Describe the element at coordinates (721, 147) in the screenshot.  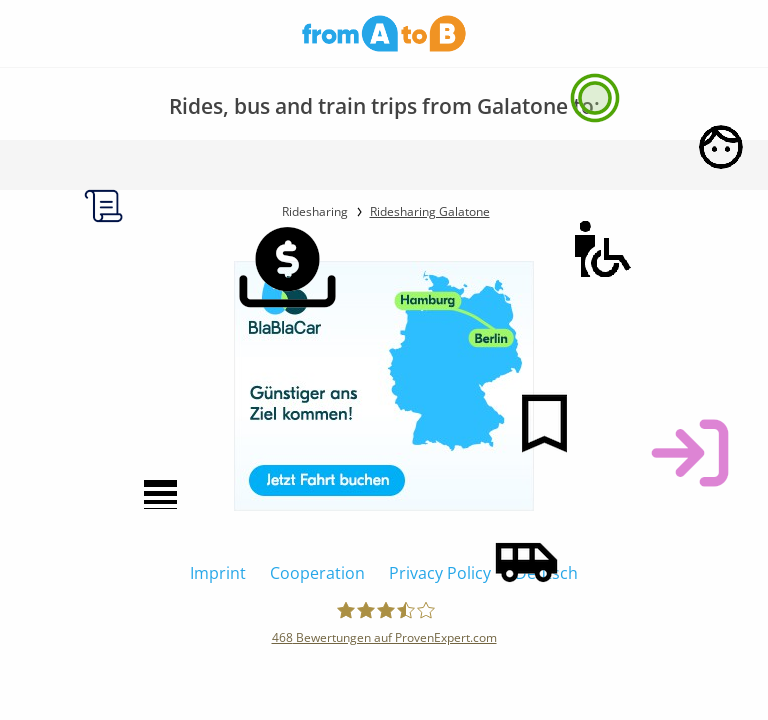
I see `enable face unlock for device security` at that location.